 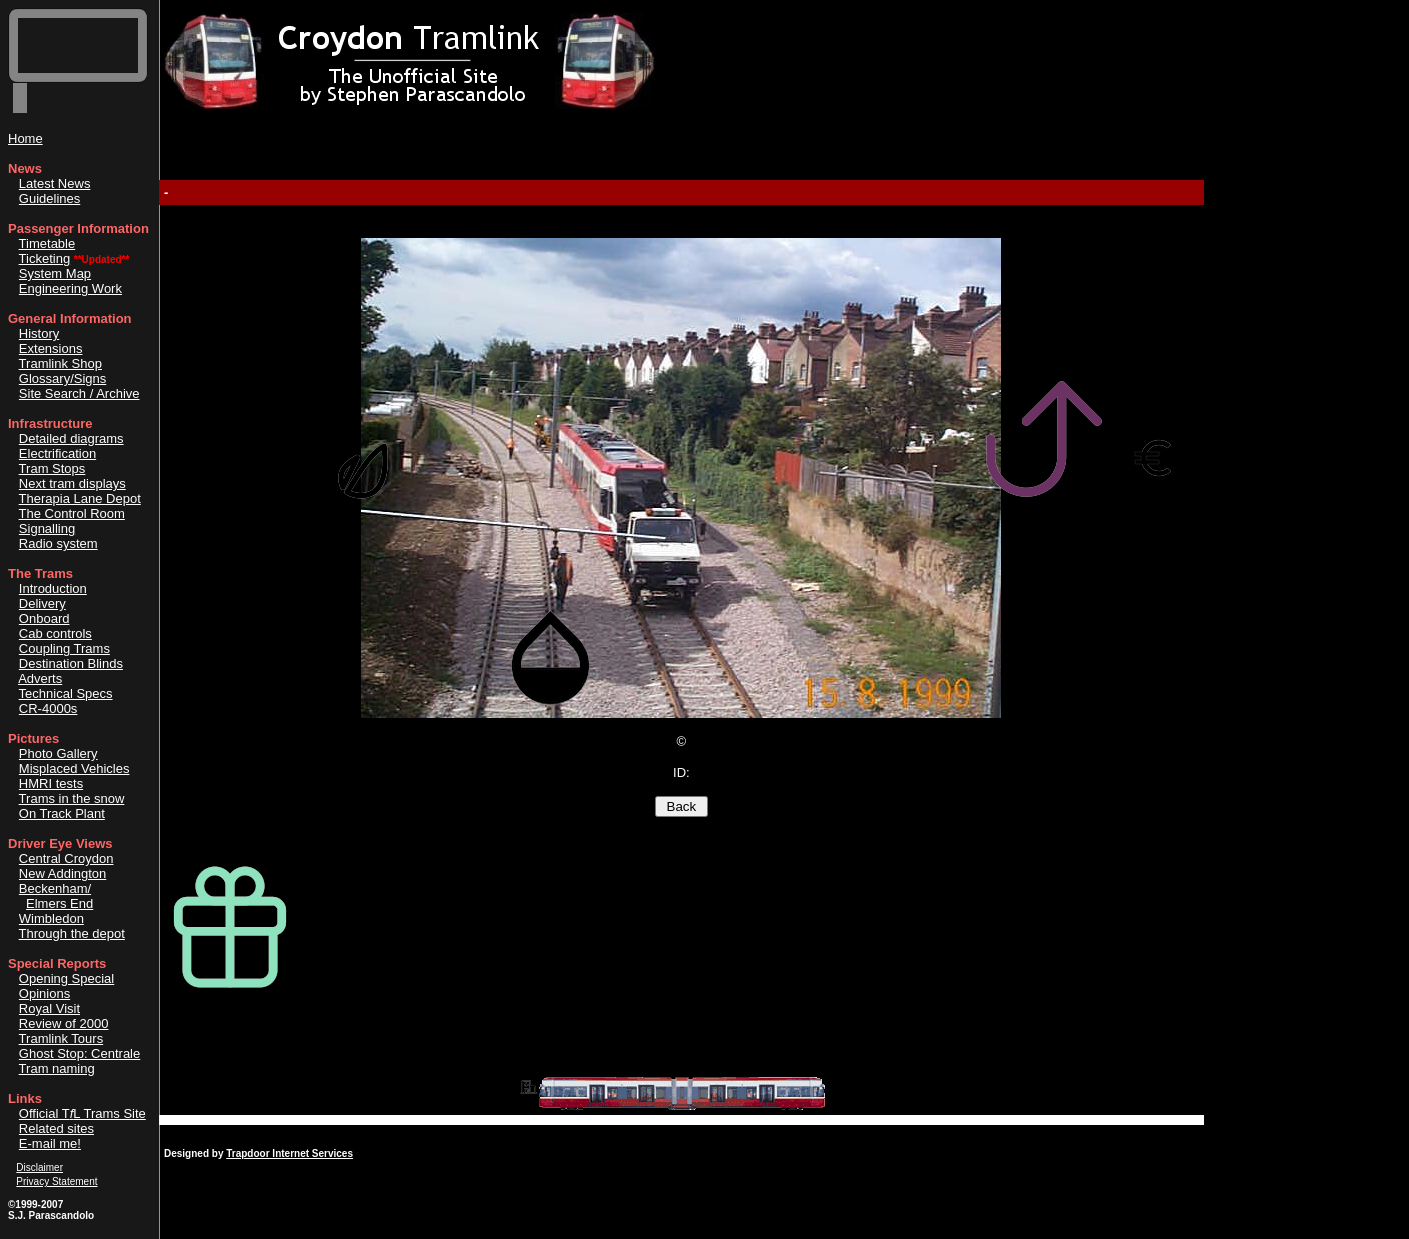 What do you see at coordinates (1044, 439) in the screenshot?
I see `go back to top of page` at bounding box center [1044, 439].